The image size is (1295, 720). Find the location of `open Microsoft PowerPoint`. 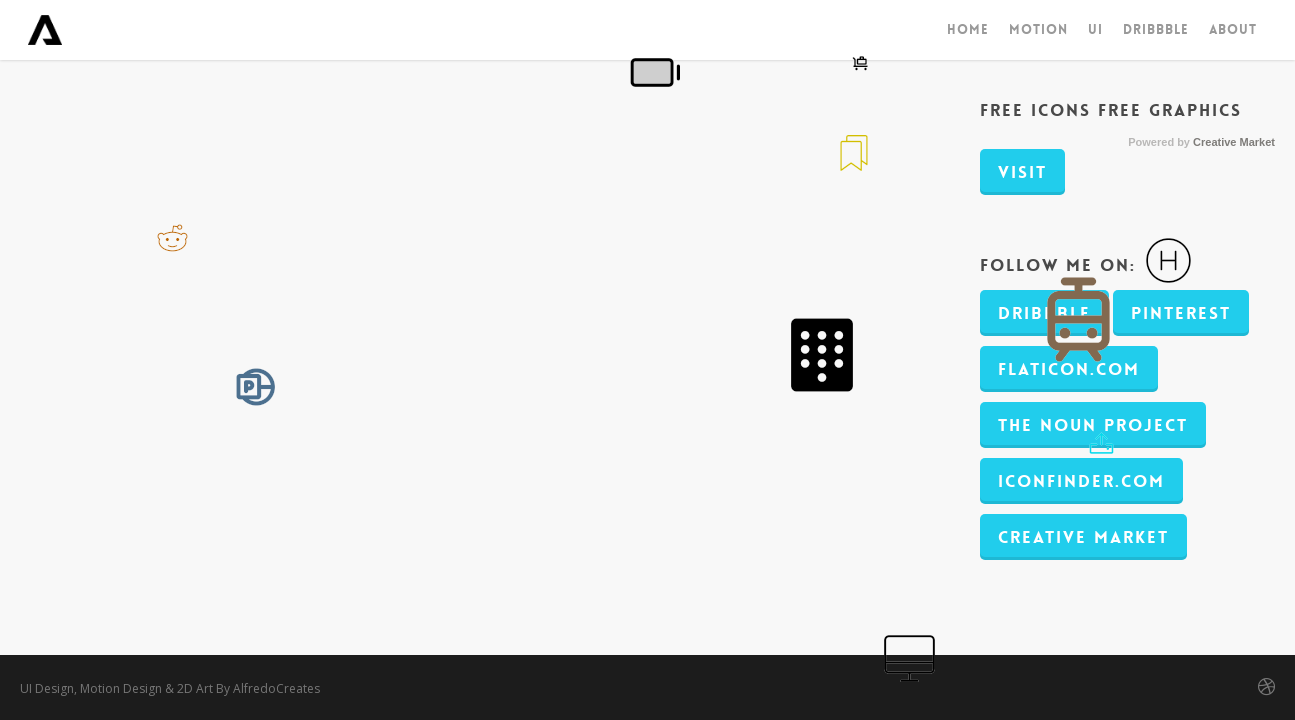

open Microsoft PowerPoint is located at coordinates (255, 387).